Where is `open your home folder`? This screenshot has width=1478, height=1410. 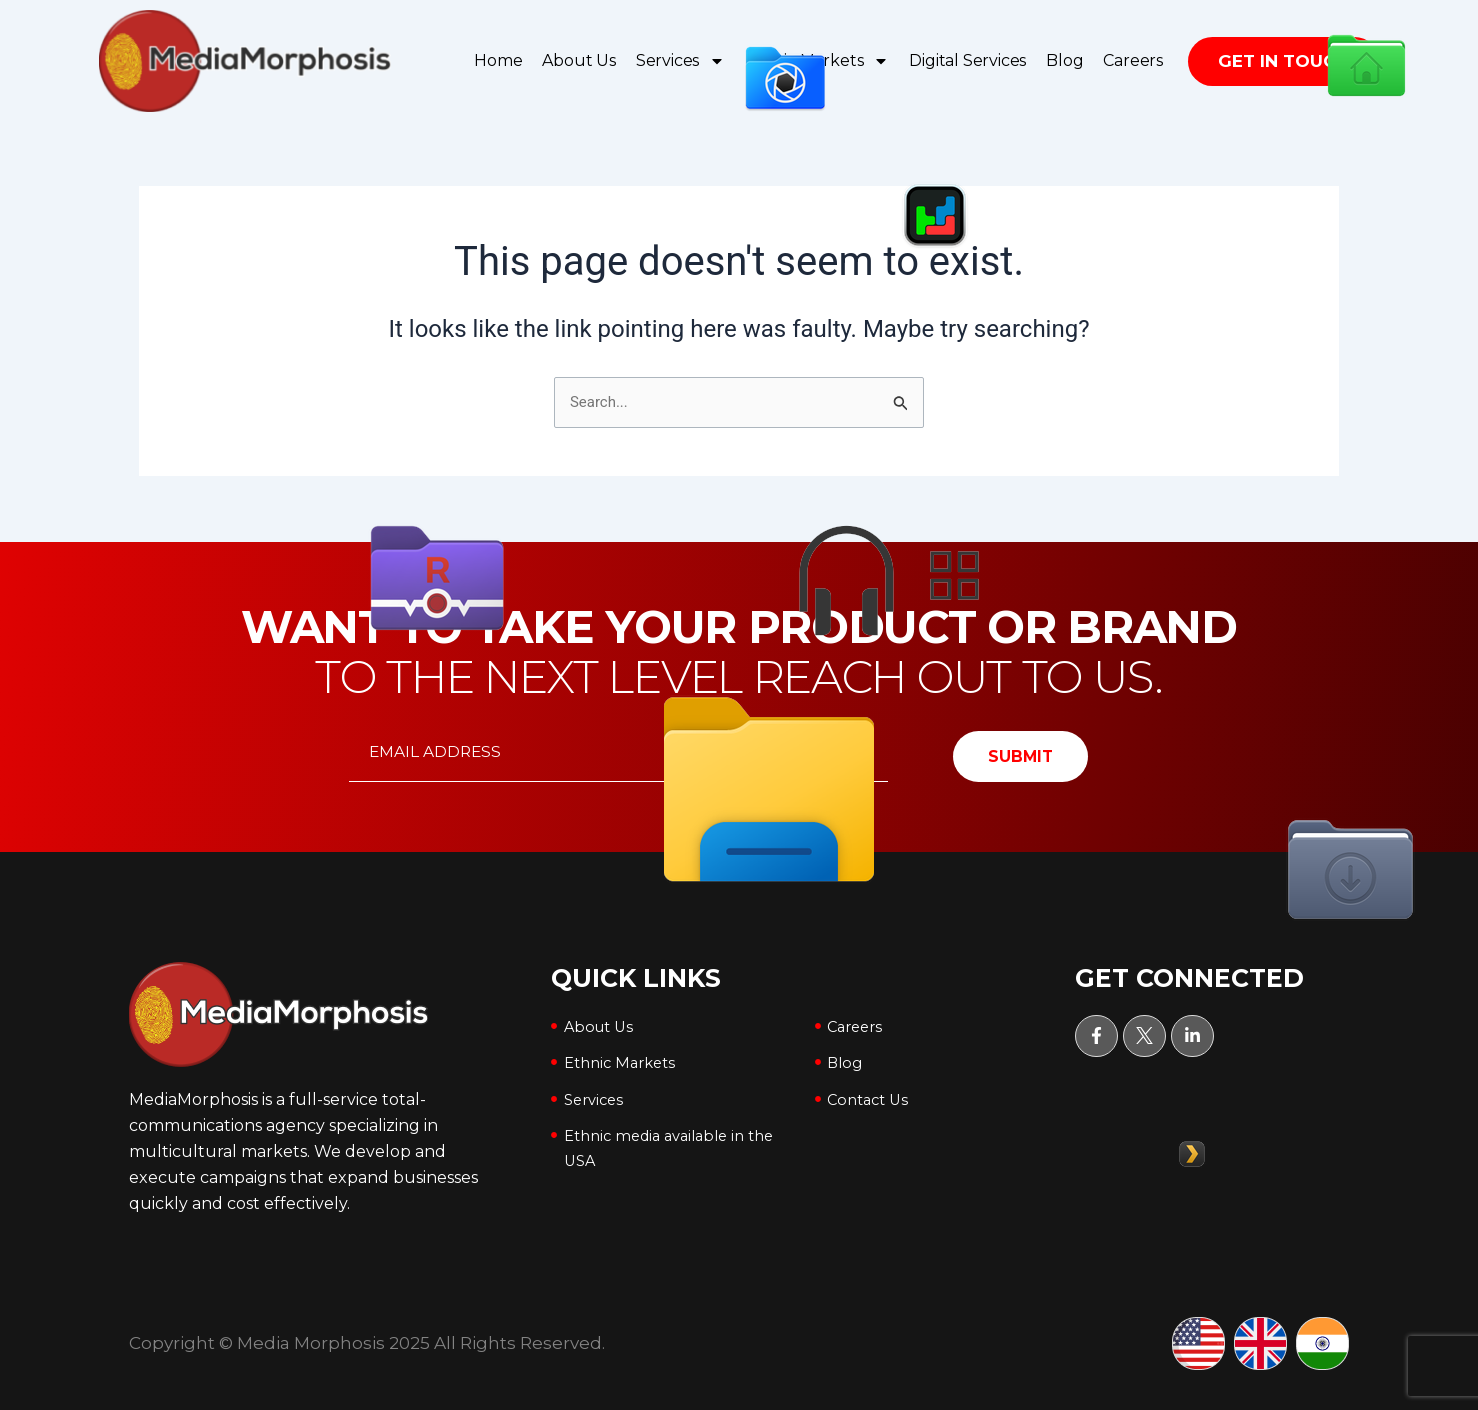 open your home folder is located at coordinates (1366, 65).